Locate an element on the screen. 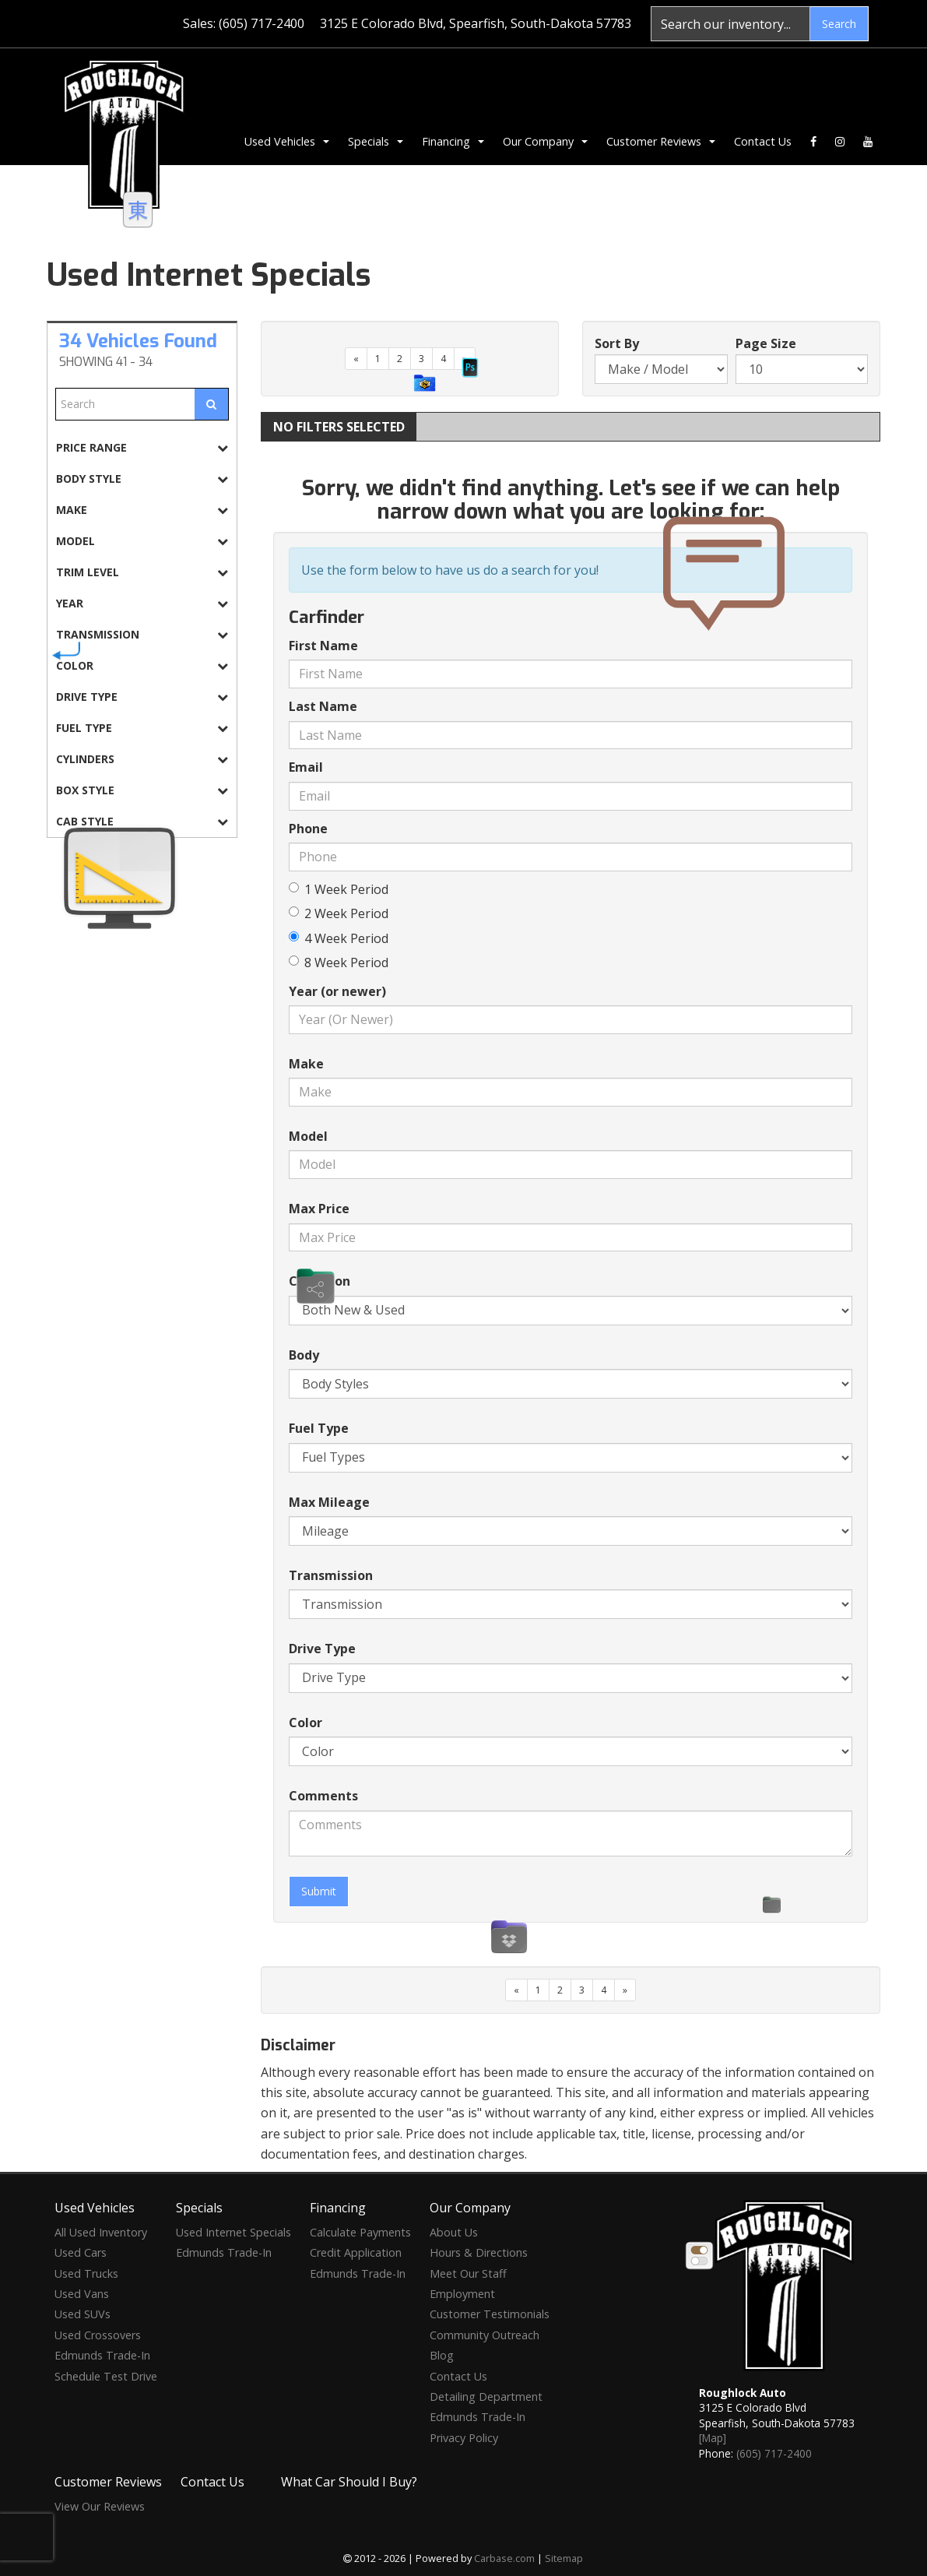  reply to an email message is located at coordinates (65, 649).